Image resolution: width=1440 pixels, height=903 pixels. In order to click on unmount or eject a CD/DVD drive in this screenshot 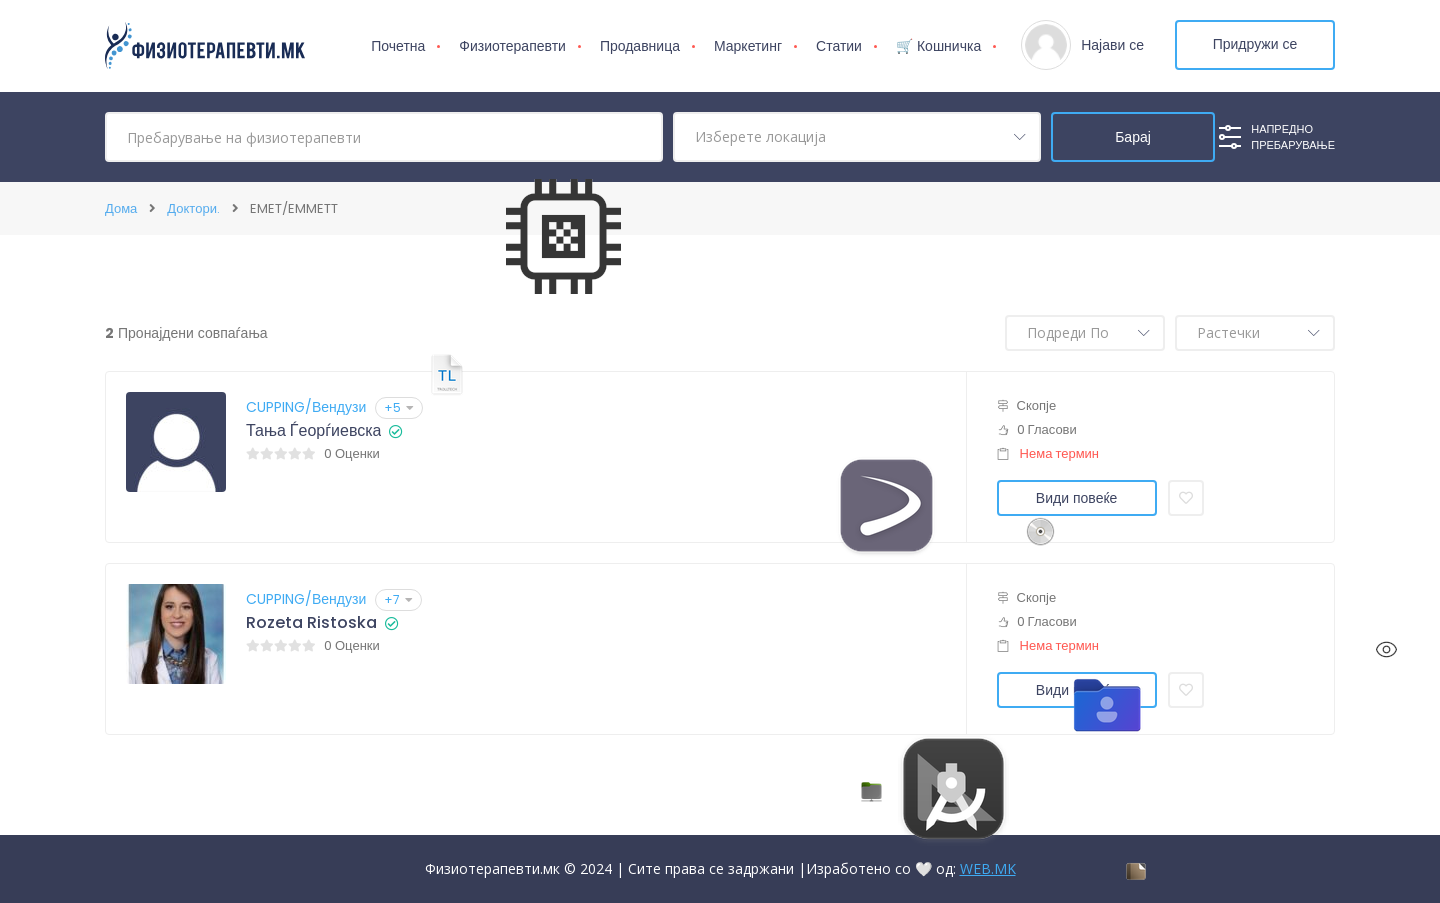, I will do `click(1040, 531)`.